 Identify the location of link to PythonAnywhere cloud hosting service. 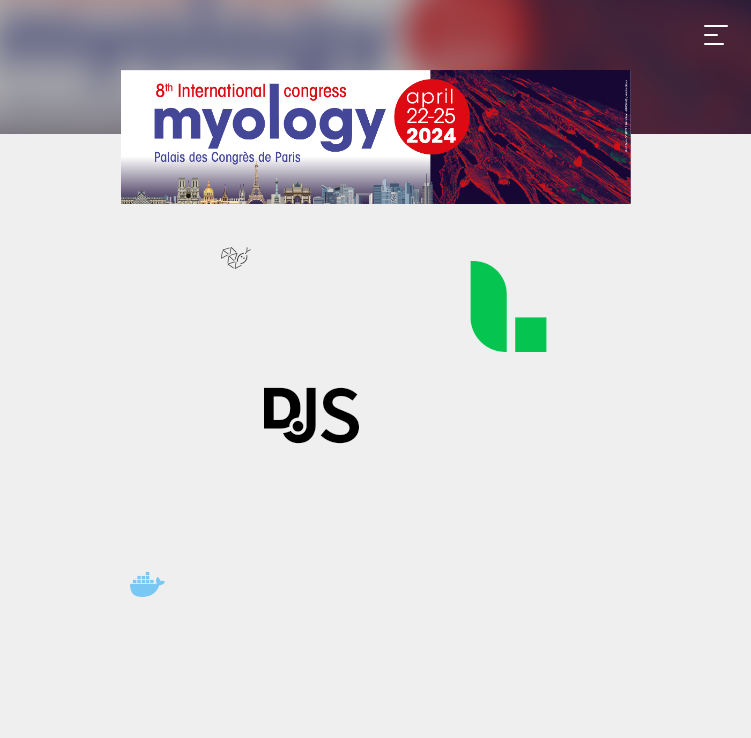
(236, 258).